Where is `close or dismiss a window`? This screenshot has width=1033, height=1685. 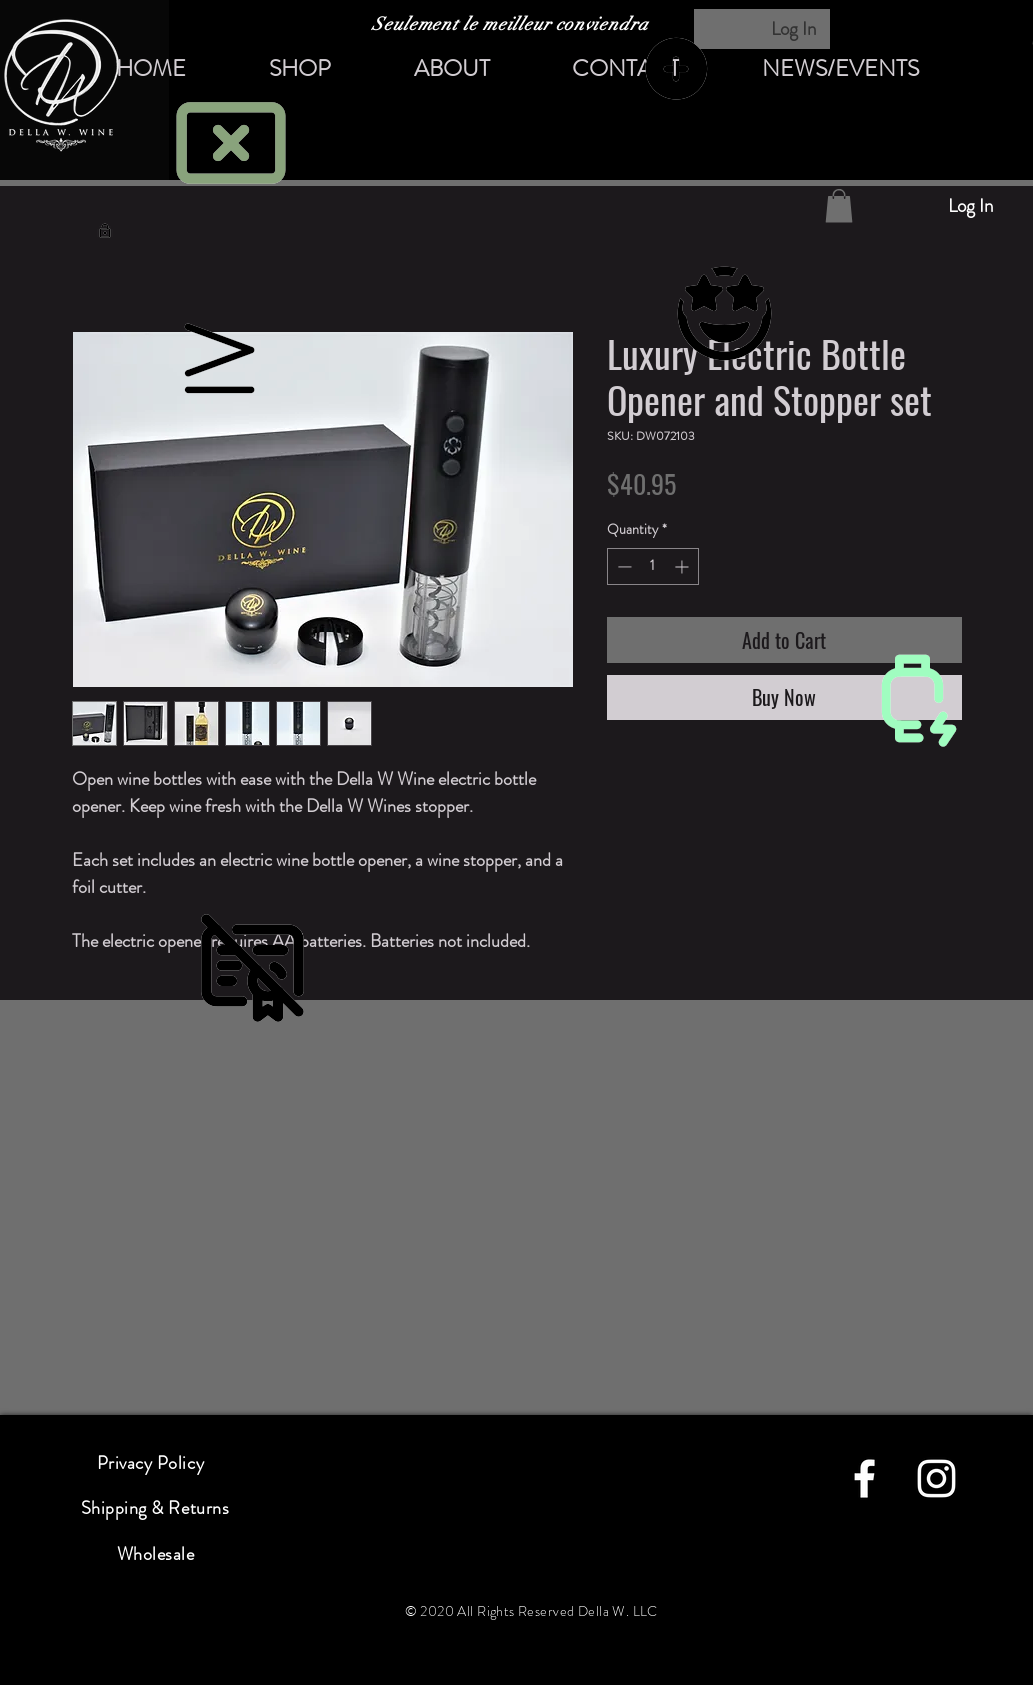 close or dismiss a window is located at coordinates (231, 143).